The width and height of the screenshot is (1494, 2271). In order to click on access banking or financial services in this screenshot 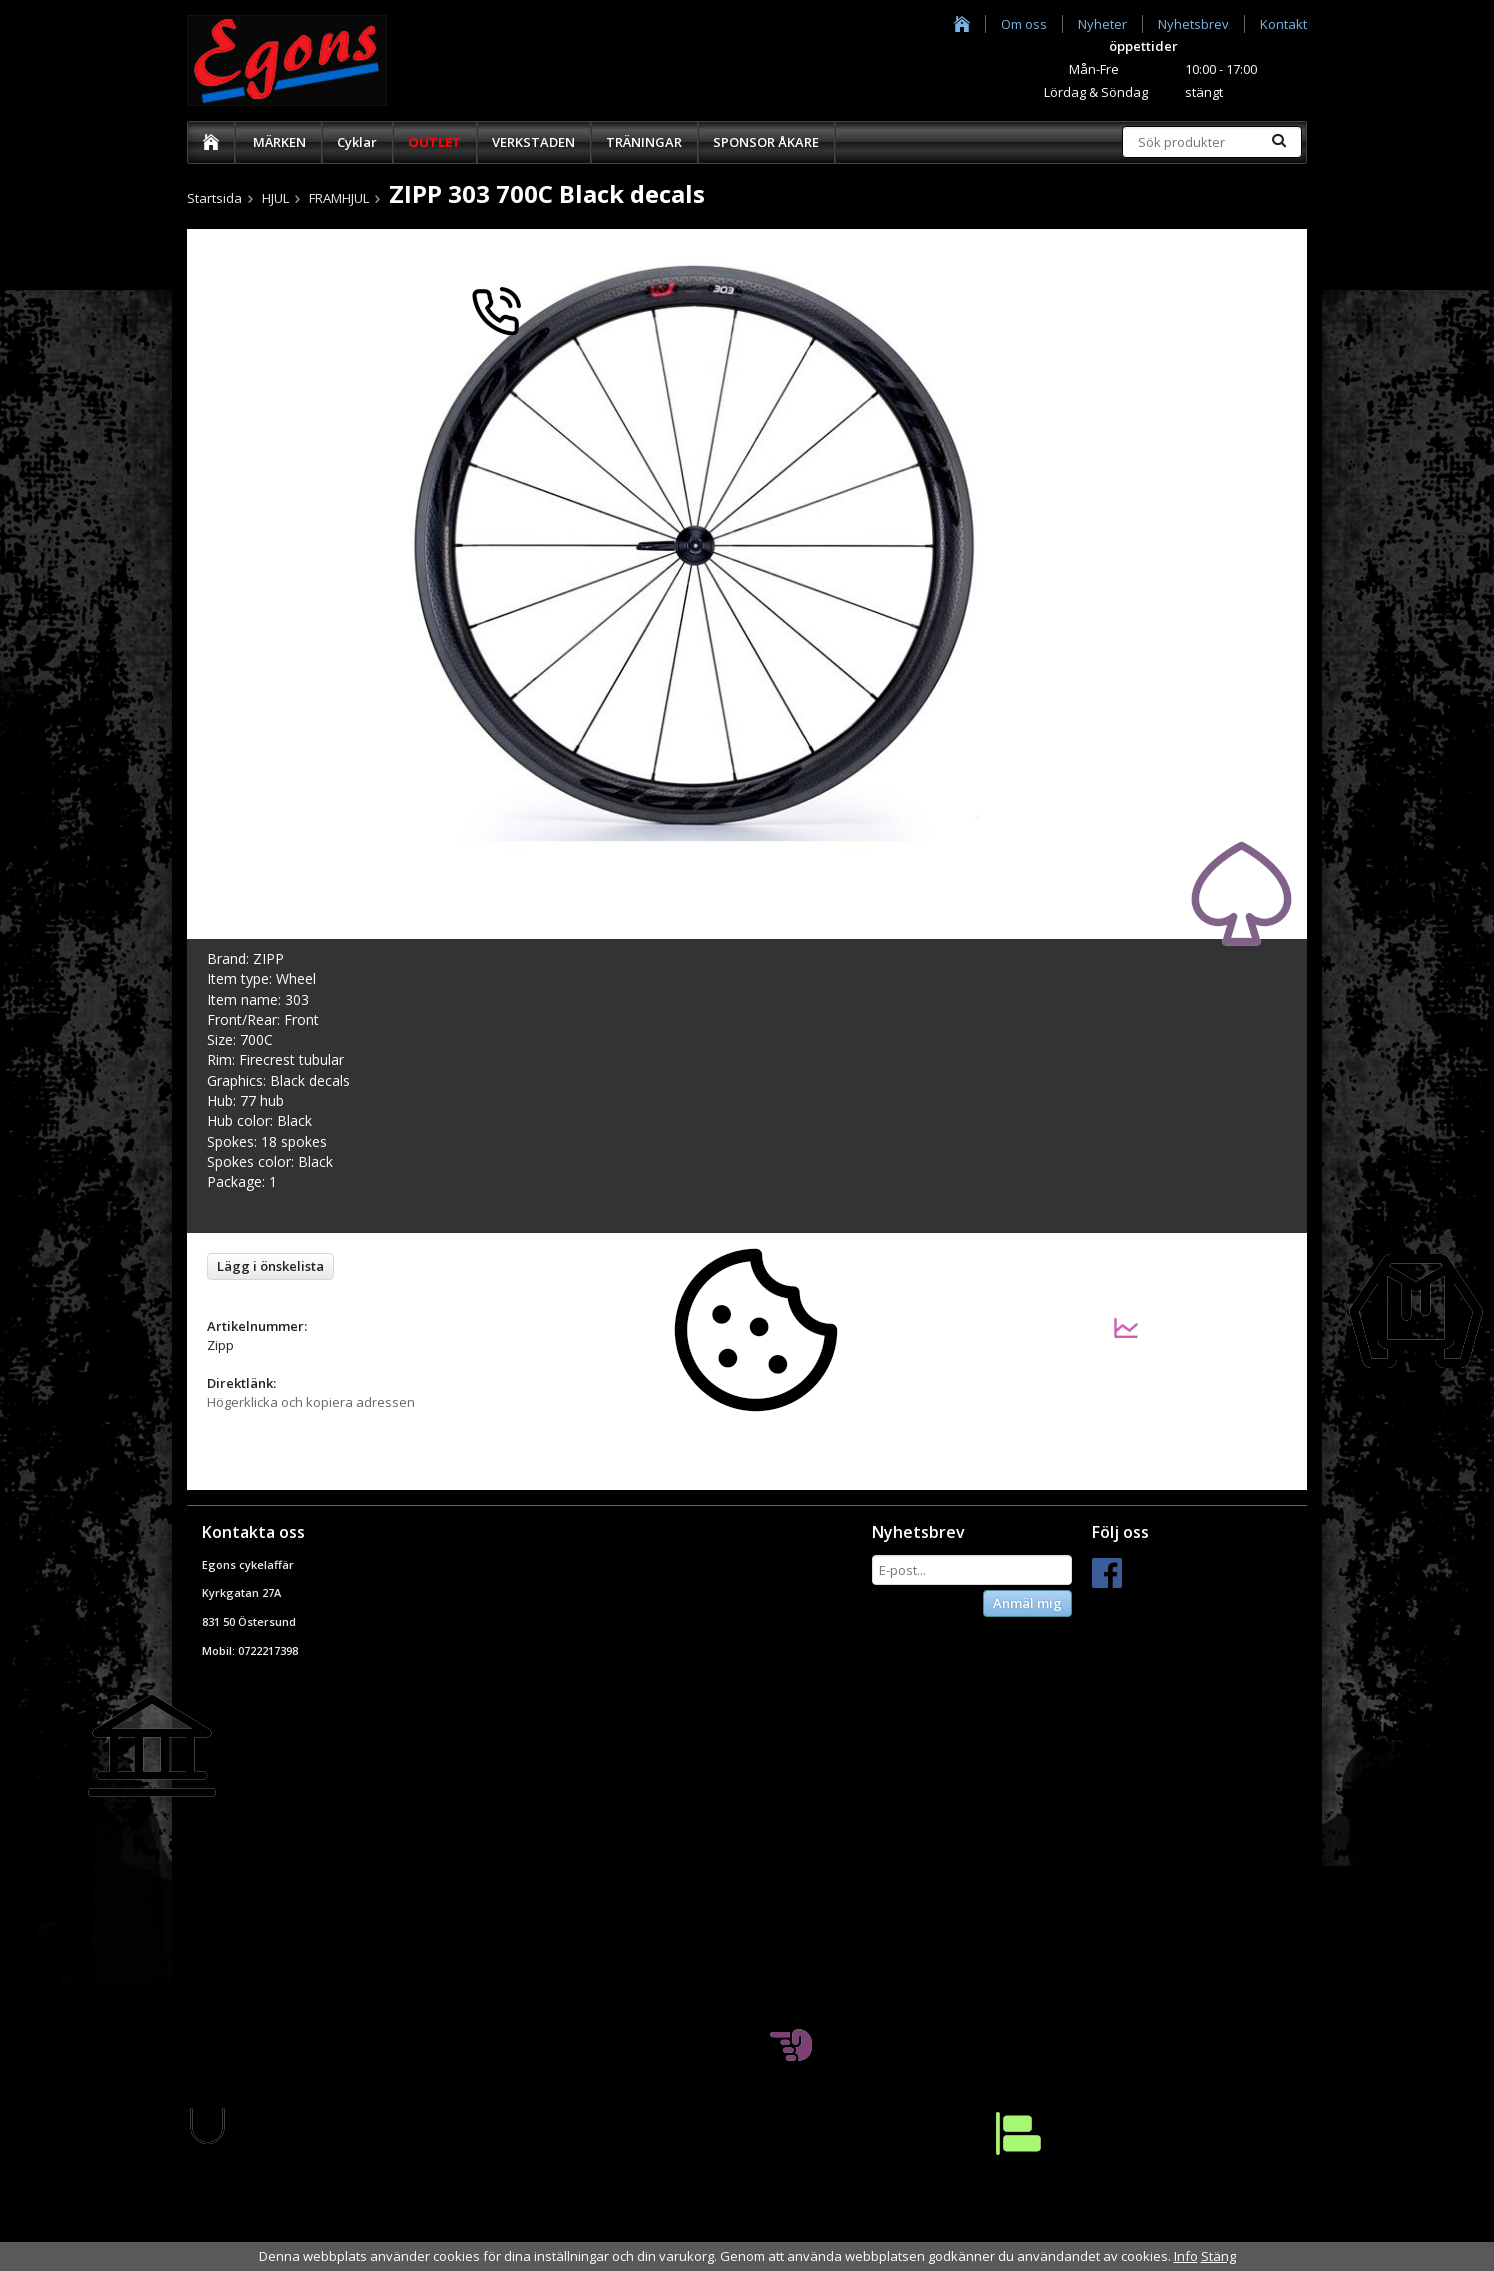, I will do `click(152, 1750)`.